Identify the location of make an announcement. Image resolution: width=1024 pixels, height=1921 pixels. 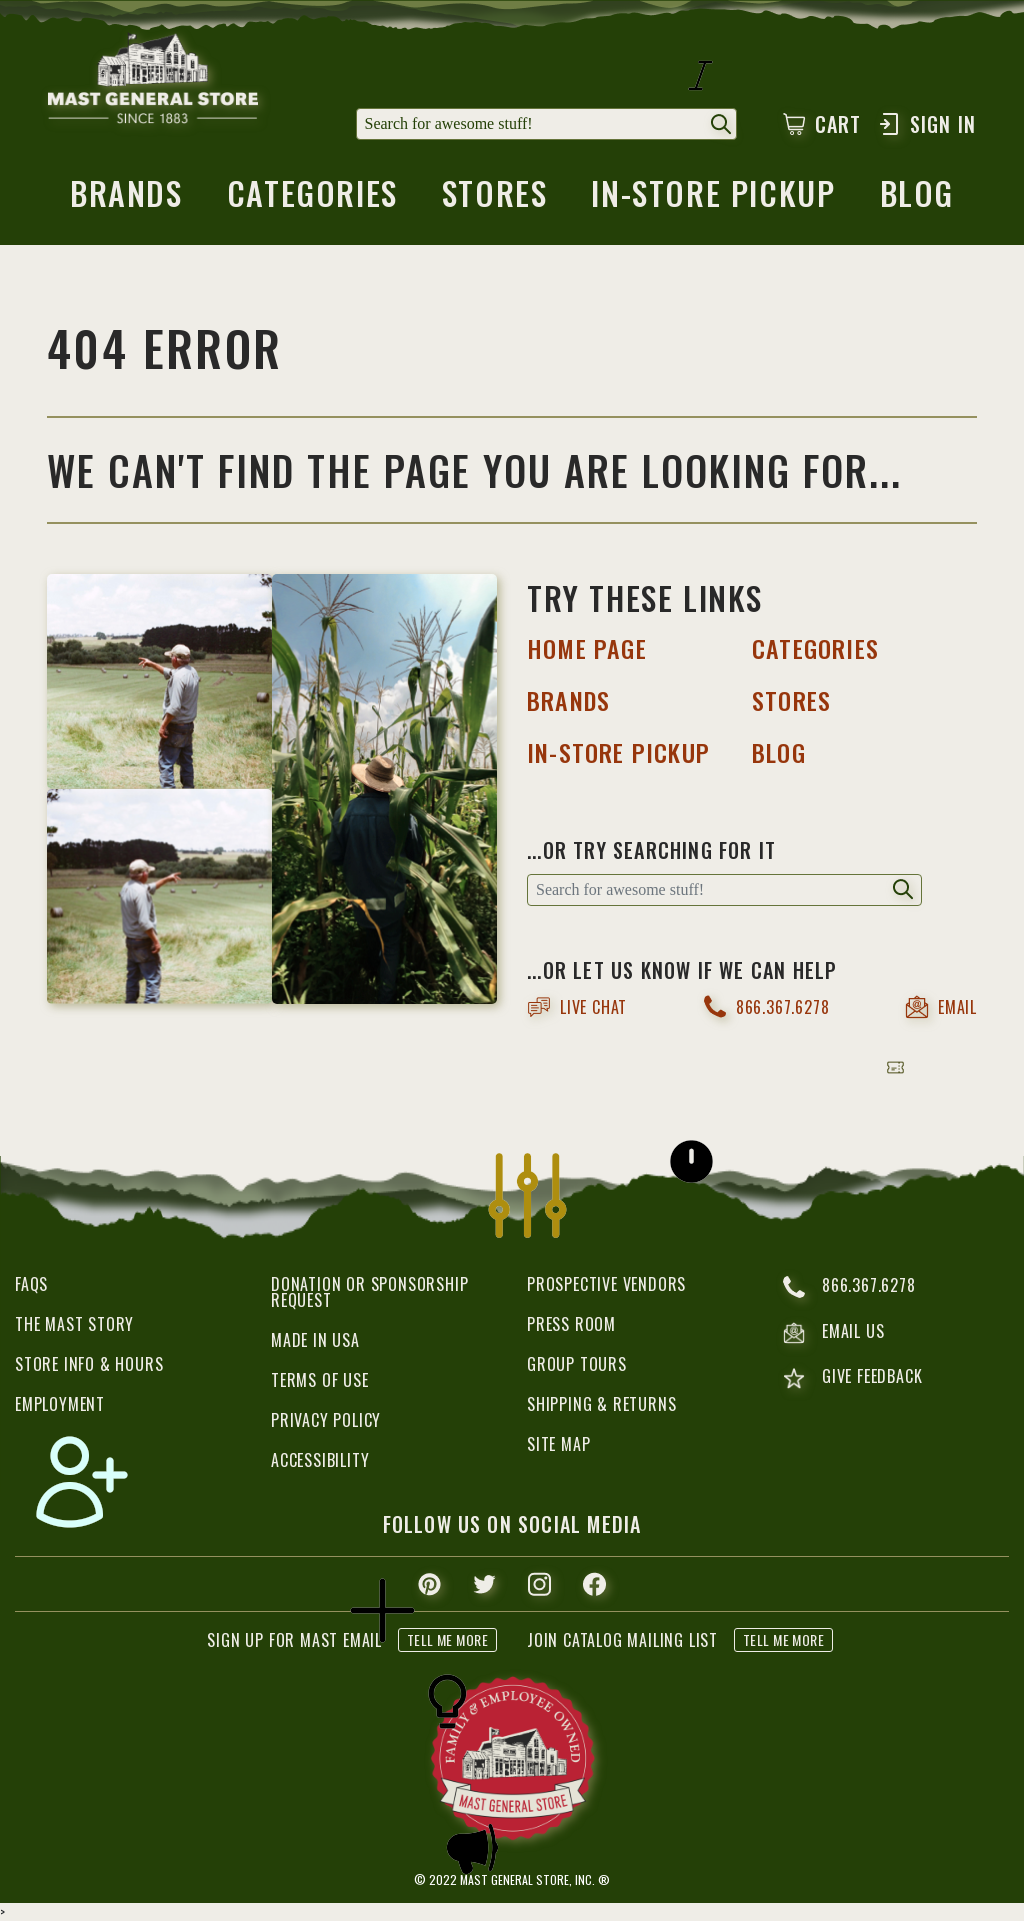
(472, 1849).